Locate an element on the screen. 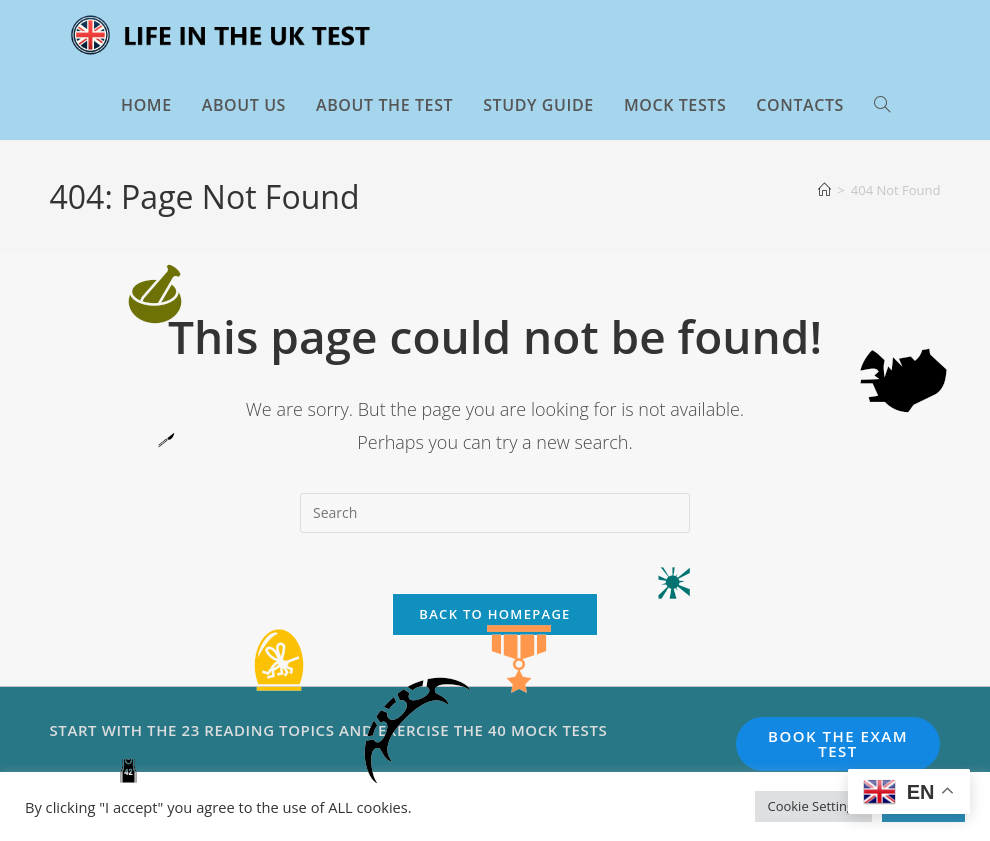 This screenshot has width=990, height=841. select iceland as a country or region is located at coordinates (903, 380).